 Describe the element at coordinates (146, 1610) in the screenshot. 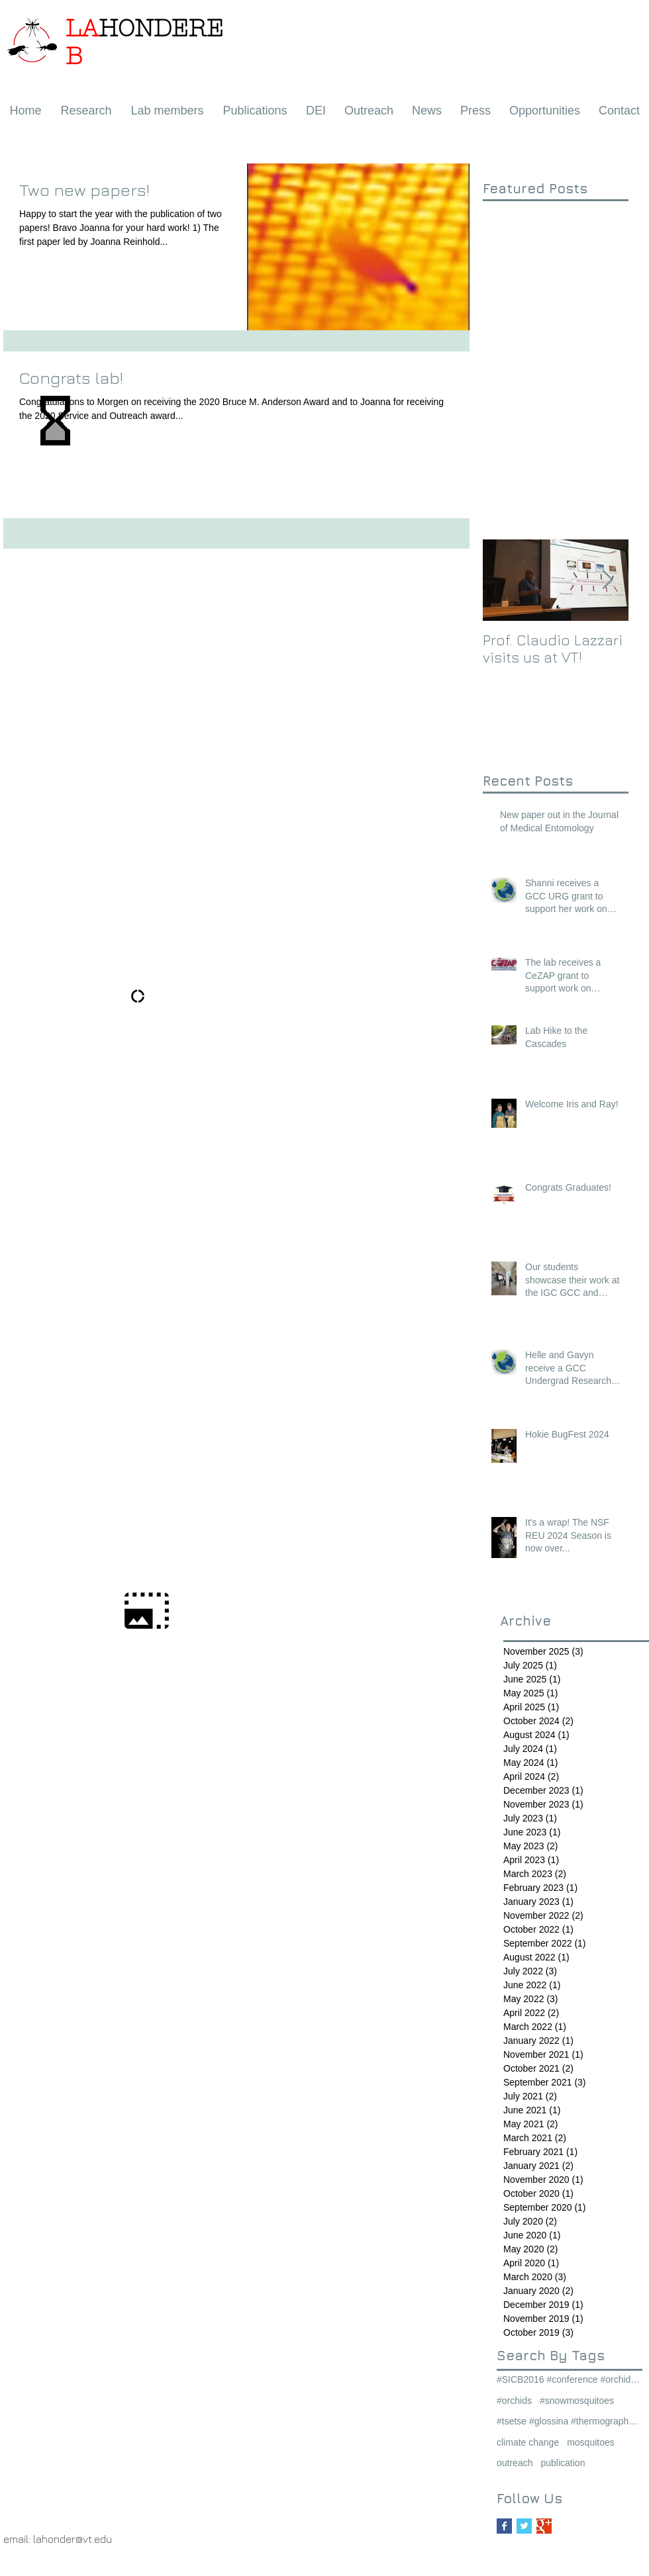

I see `resize image to large format` at that location.